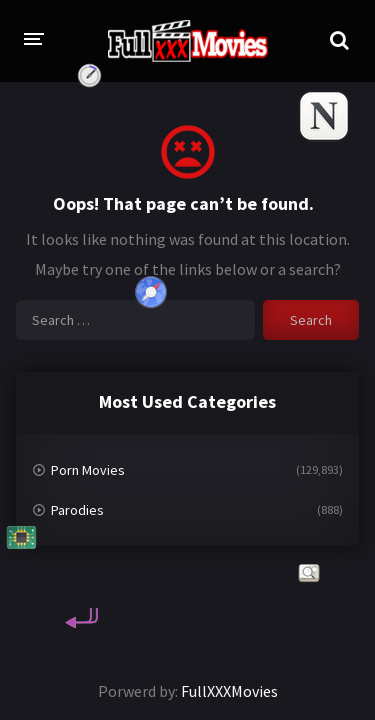  I want to click on reply to all recipients of an email, so click(81, 618).